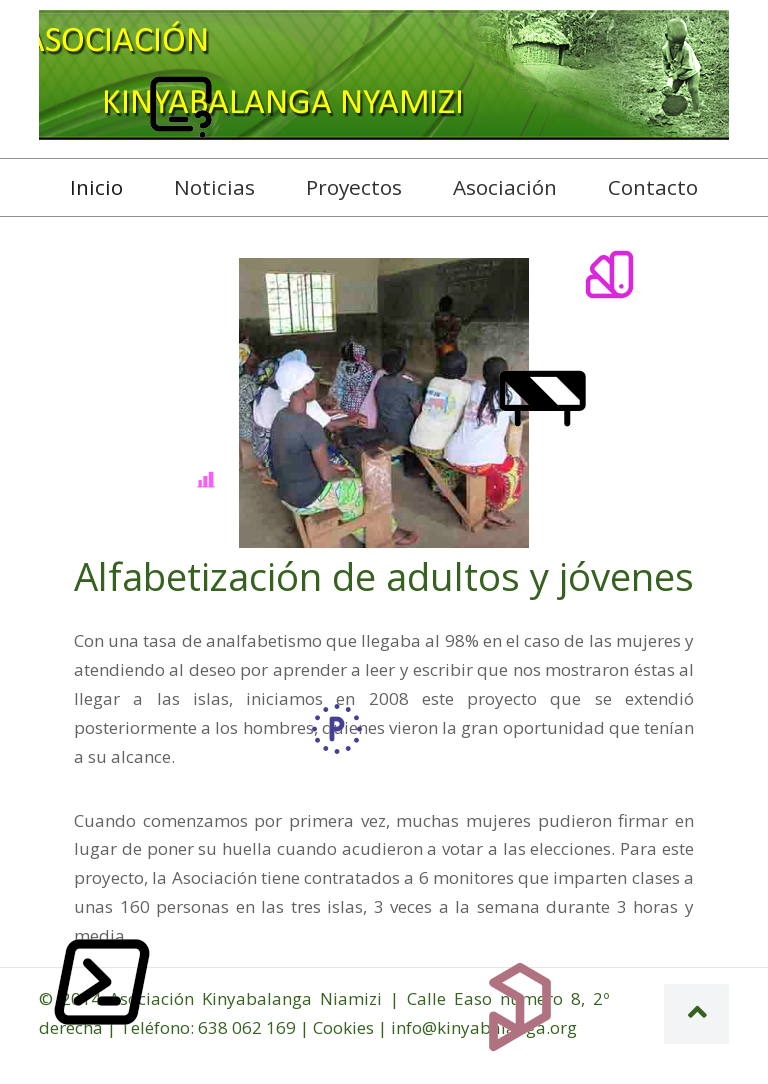  Describe the element at coordinates (609, 274) in the screenshot. I see `select a color from the palette` at that location.